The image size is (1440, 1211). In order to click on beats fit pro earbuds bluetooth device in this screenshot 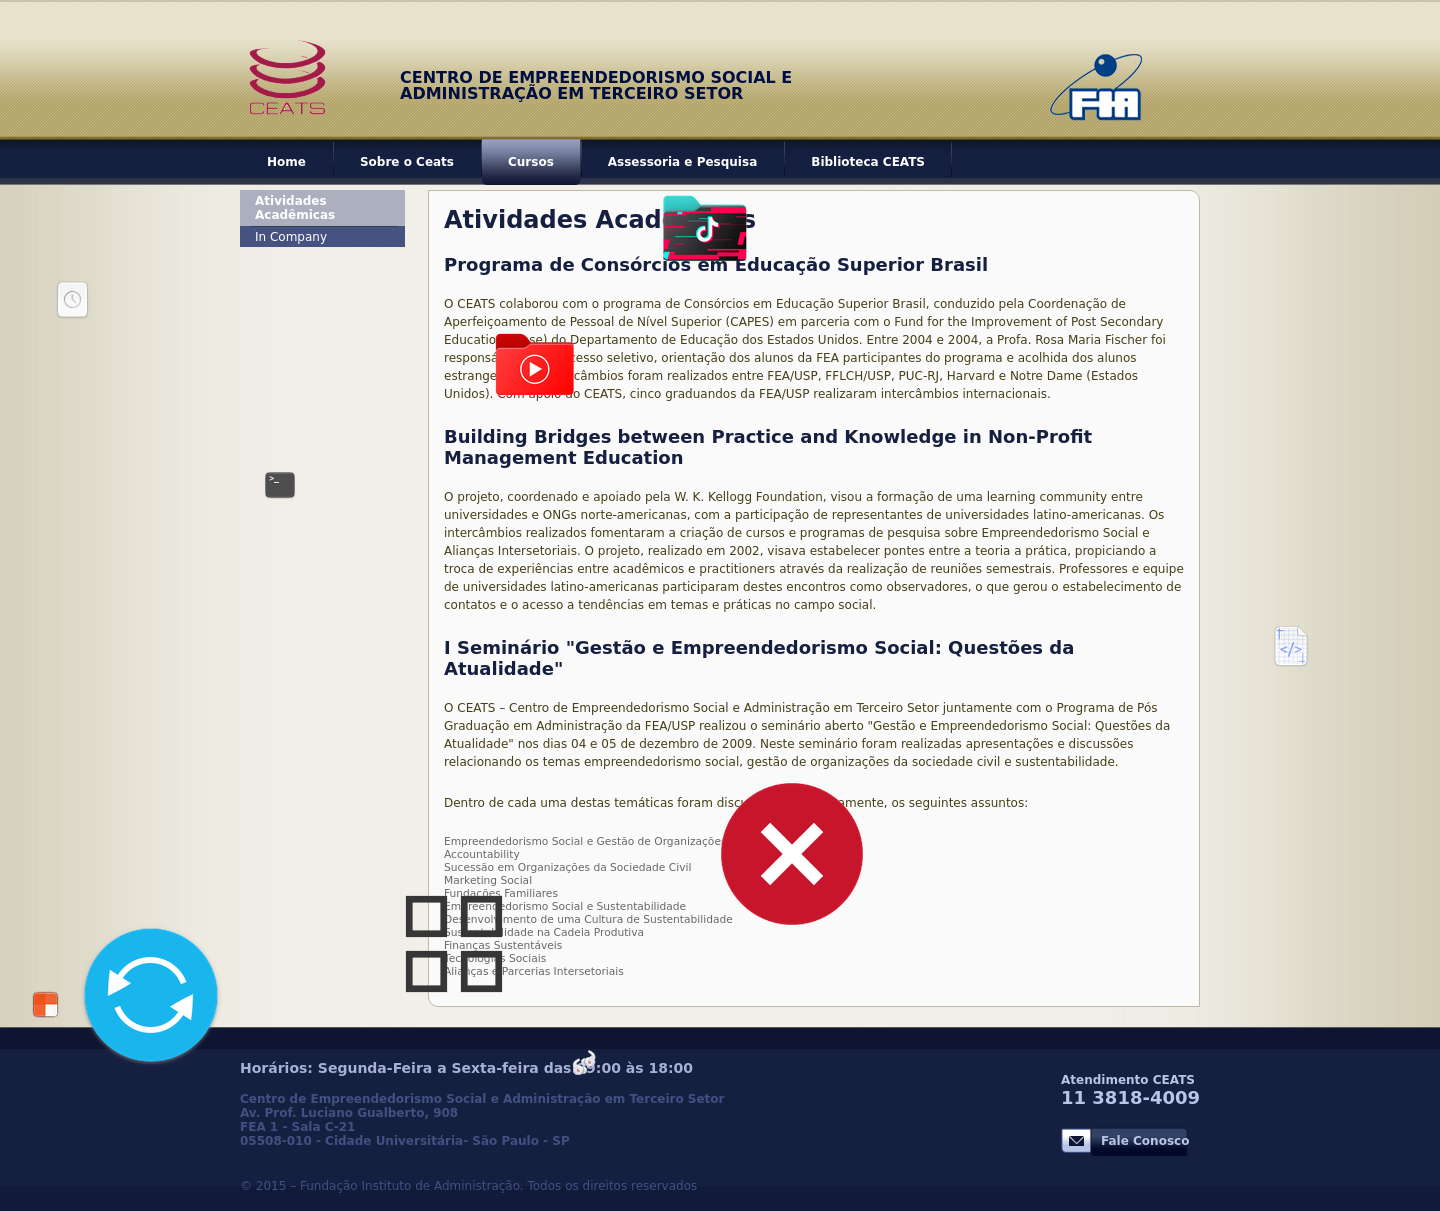, I will do `click(584, 1063)`.